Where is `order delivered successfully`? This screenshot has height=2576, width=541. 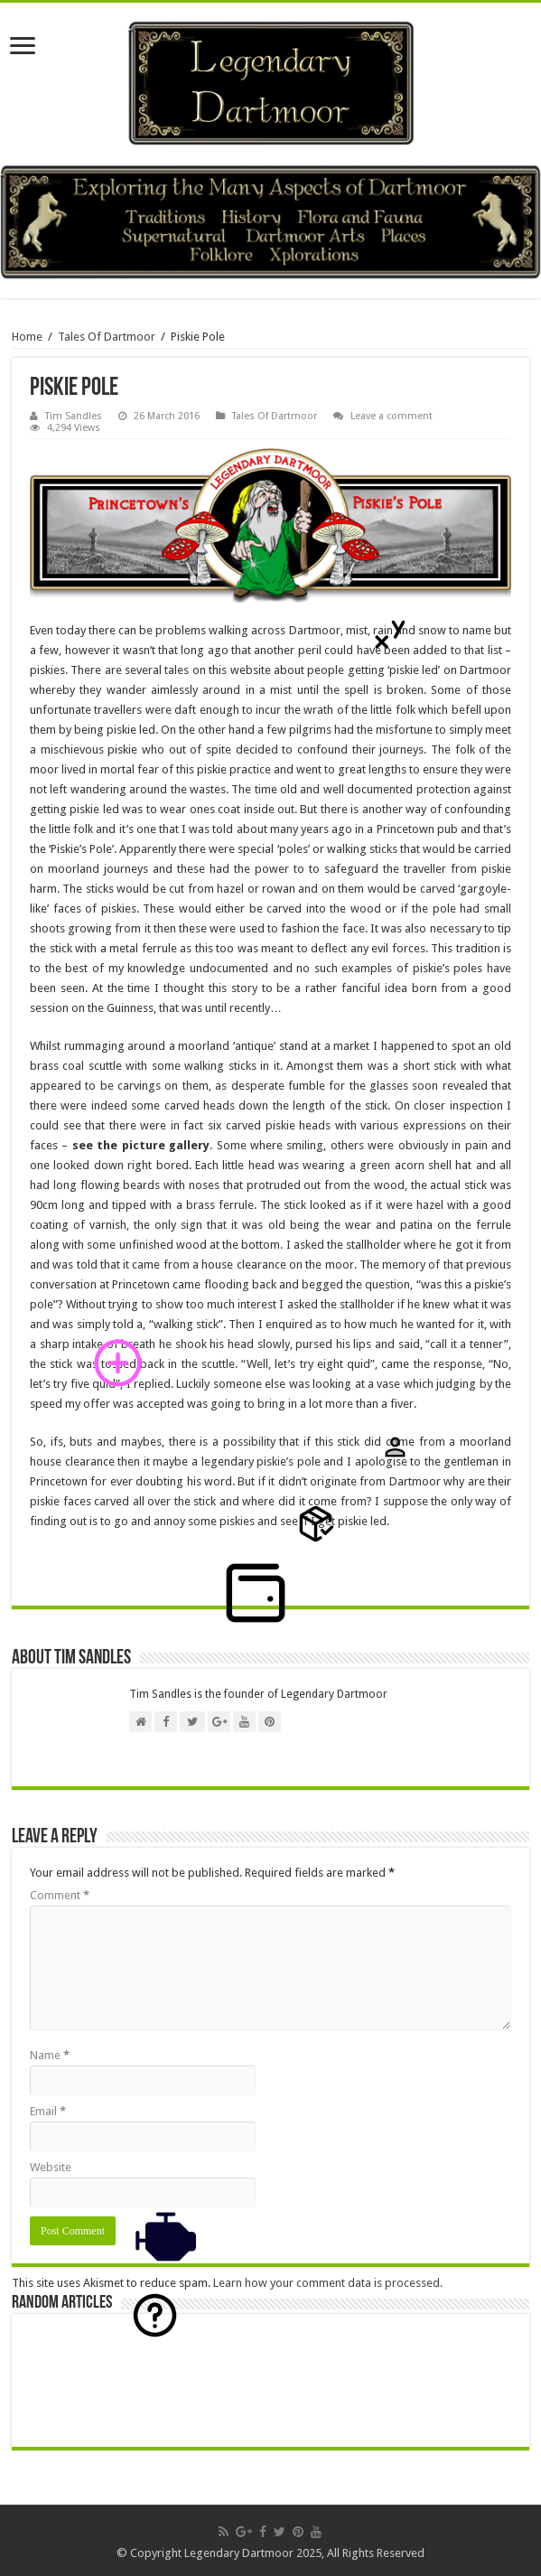 order delivered successfully is located at coordinates (315, 1523).